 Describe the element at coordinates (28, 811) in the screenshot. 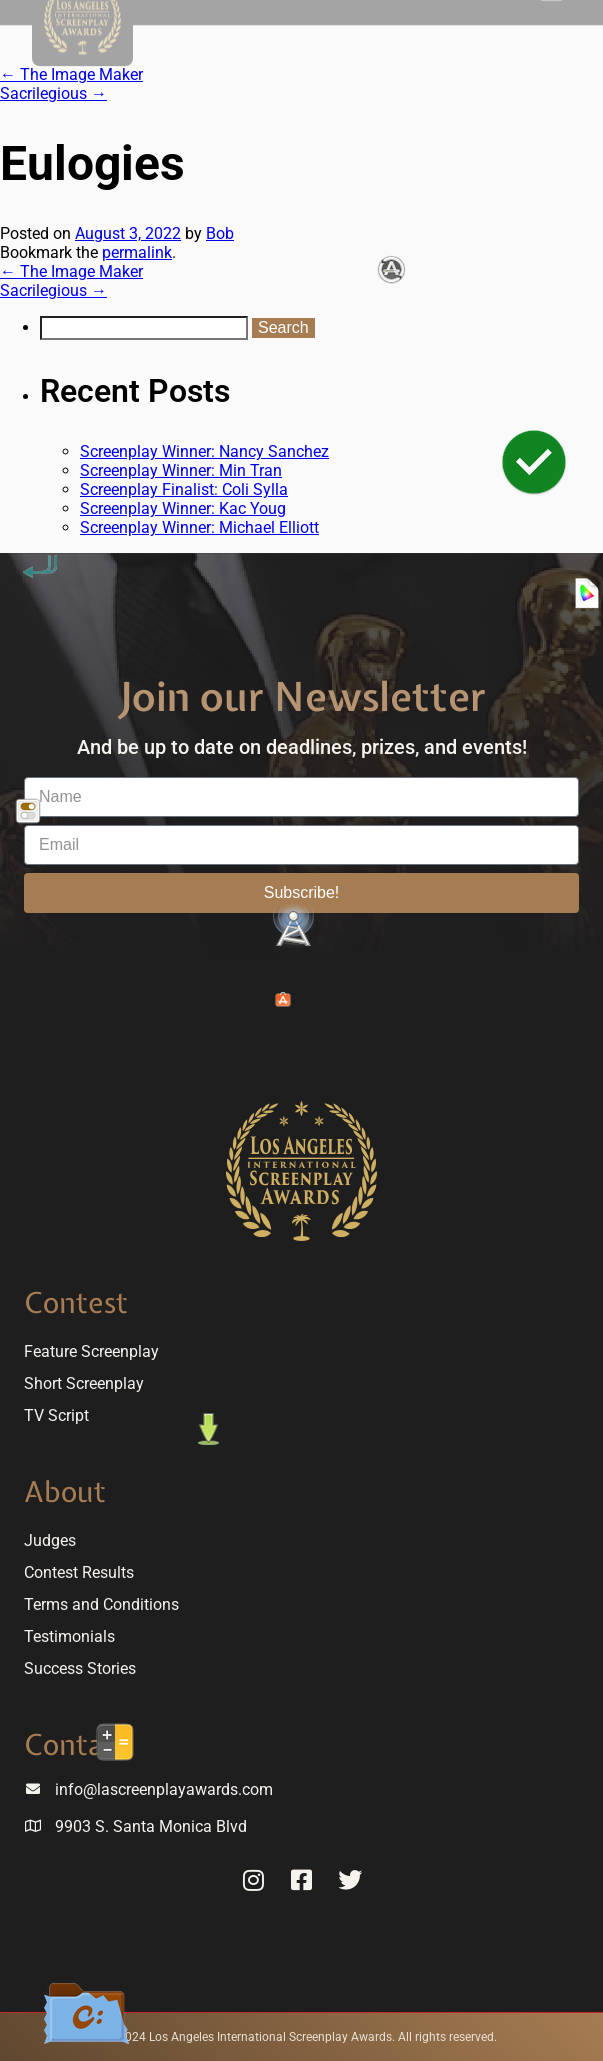

I see `open desktop preferences or settings` at that location.